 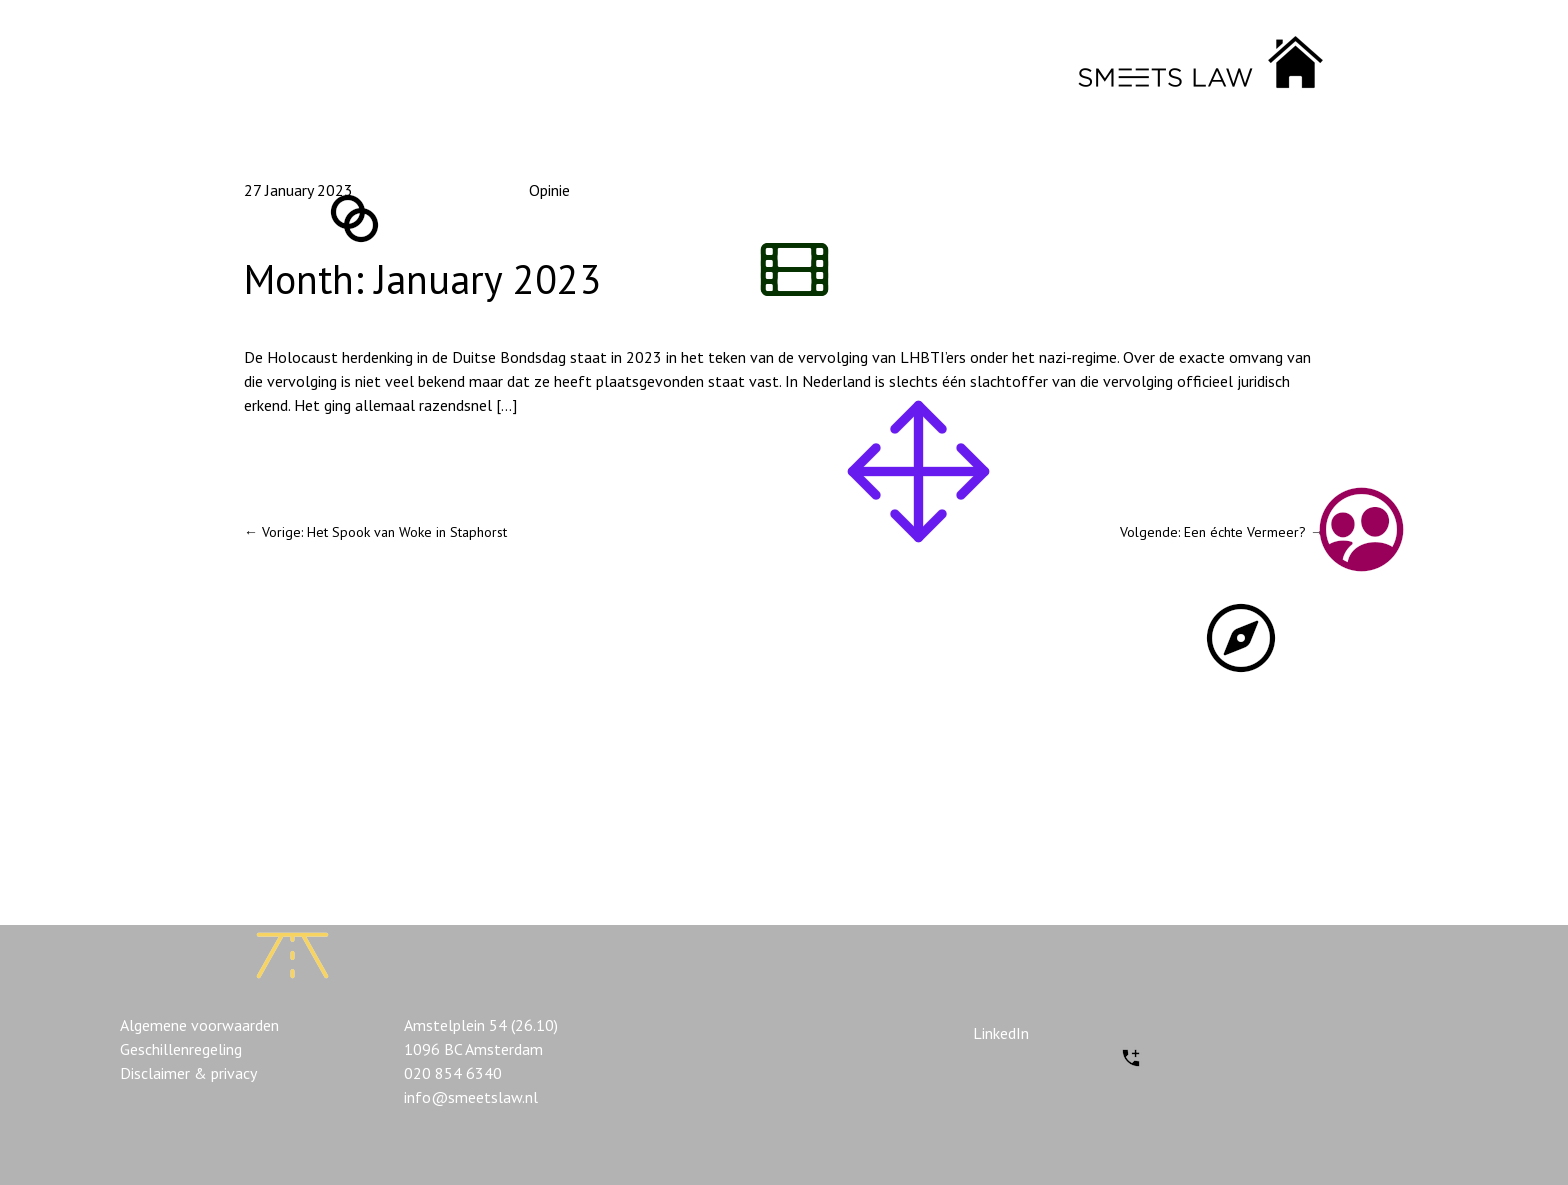 I want to click on access navigation or direction features, so click(x=1241, y=638).